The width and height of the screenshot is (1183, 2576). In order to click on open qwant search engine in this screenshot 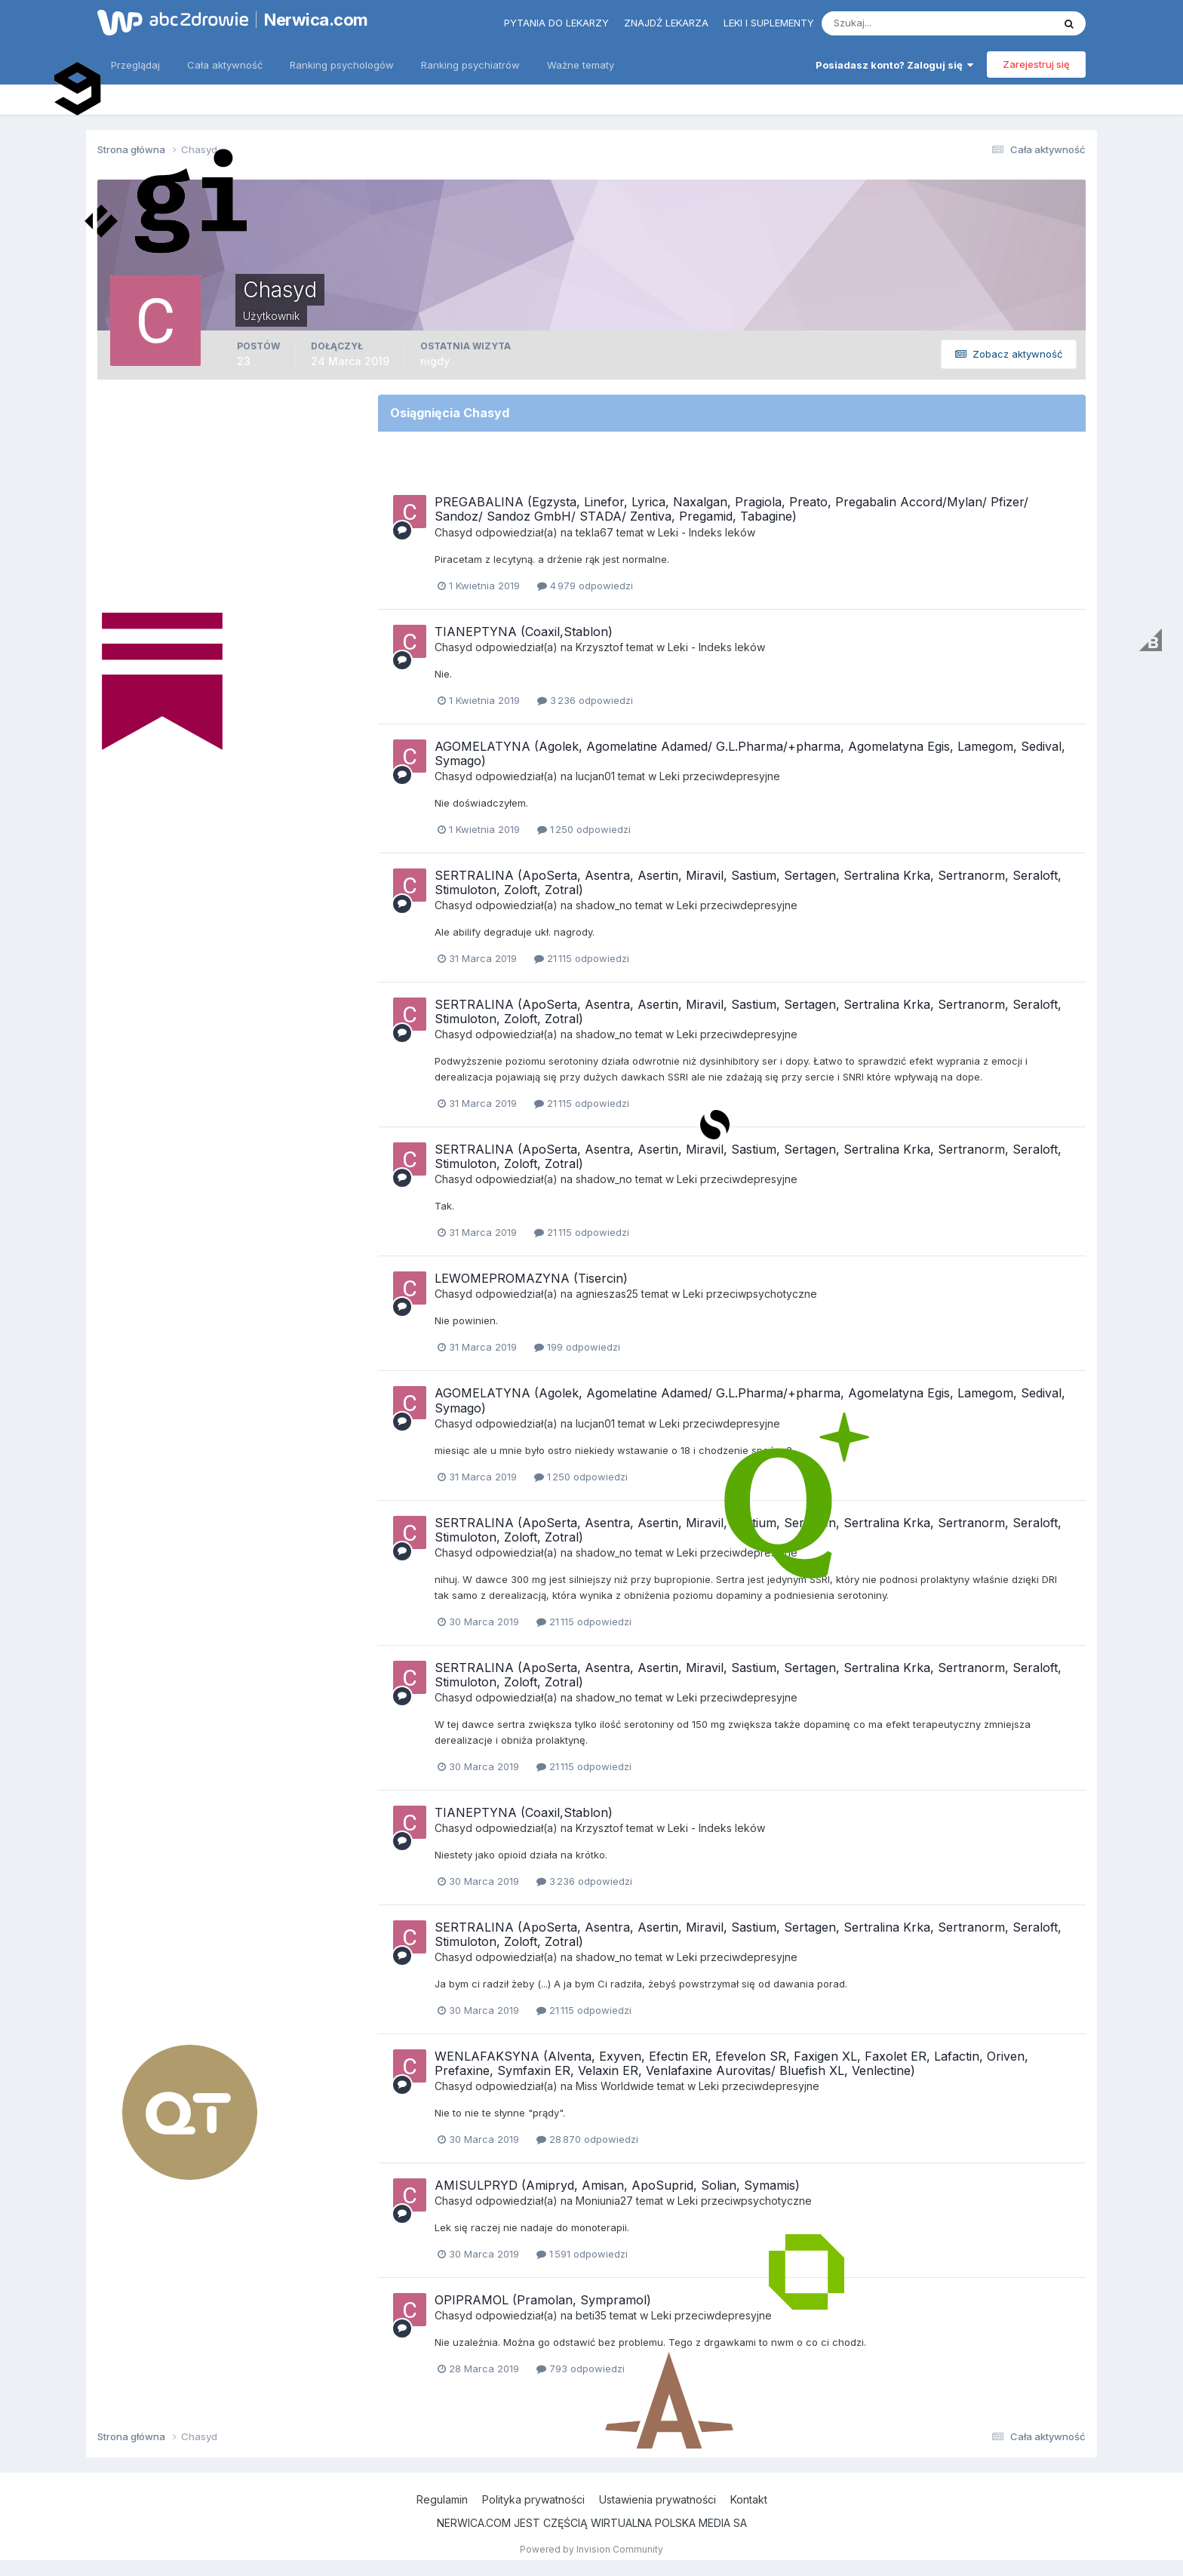, I will do `click(797, 1495)`.